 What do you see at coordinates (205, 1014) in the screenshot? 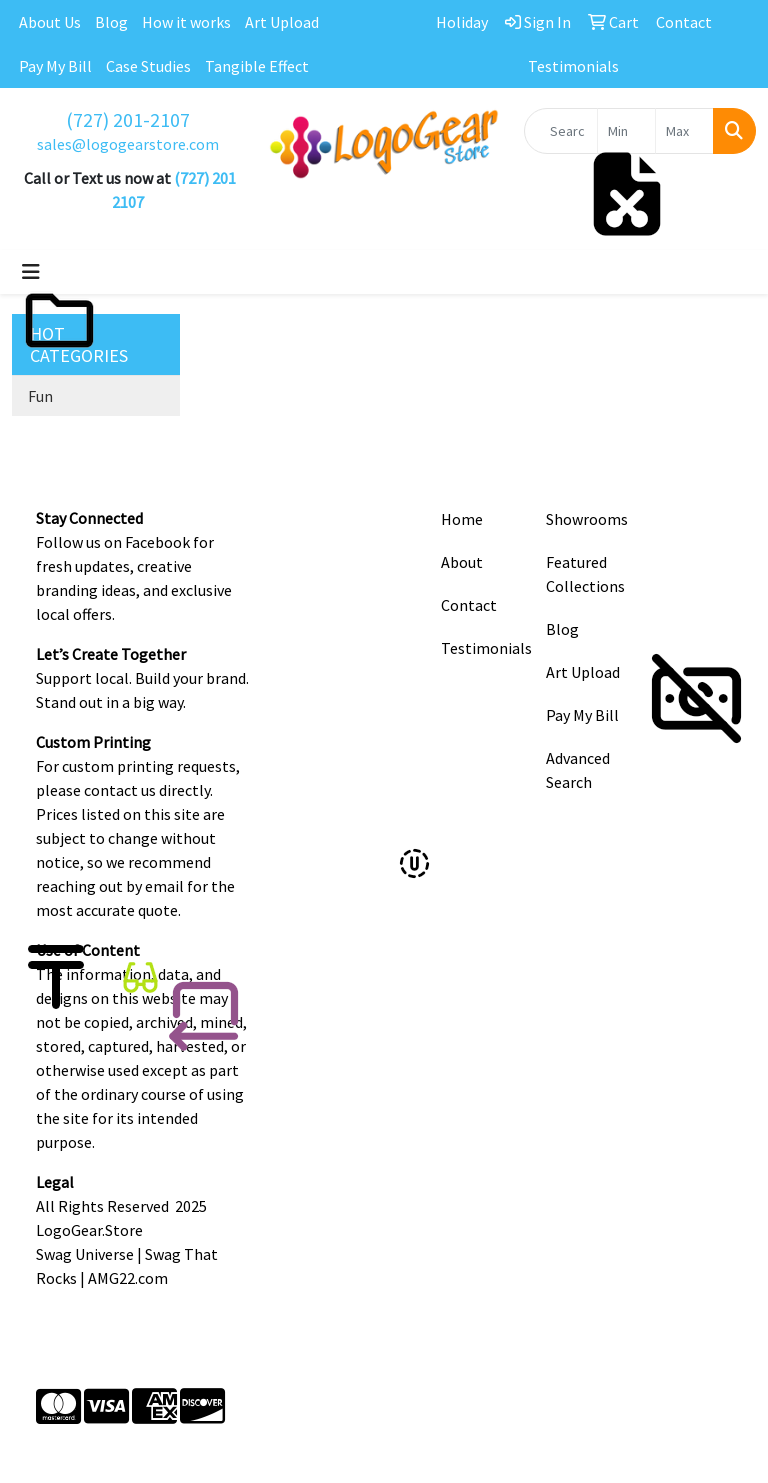
I see `auto-fit content to the left edge` at bounding box center [205, 1014].